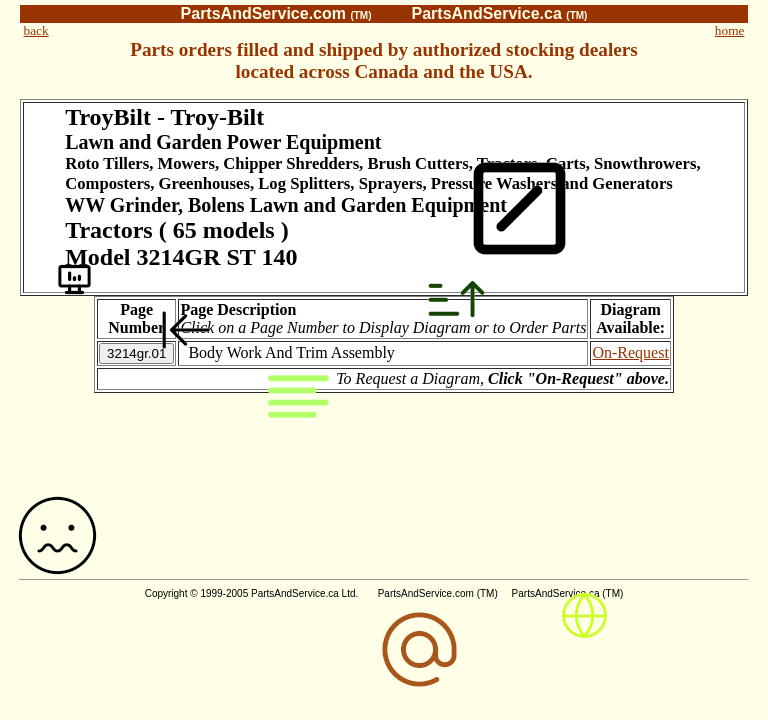  What do you see at coordinates (419, 649) in the screenshot?
I see `mention or tag a user` at bounding box center [419, 649].